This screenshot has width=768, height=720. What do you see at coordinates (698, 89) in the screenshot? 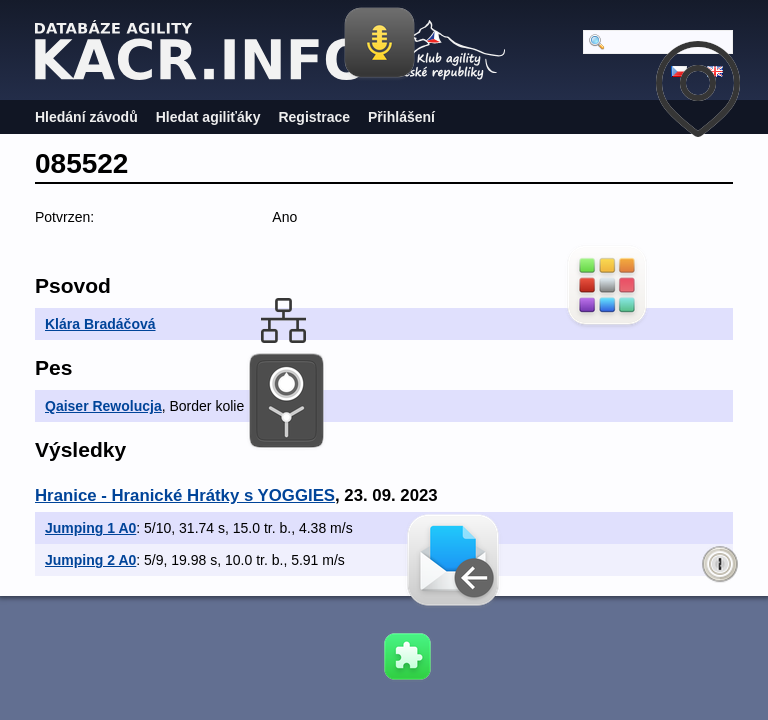
I see `access location settings` at bounding box center [698, 89].